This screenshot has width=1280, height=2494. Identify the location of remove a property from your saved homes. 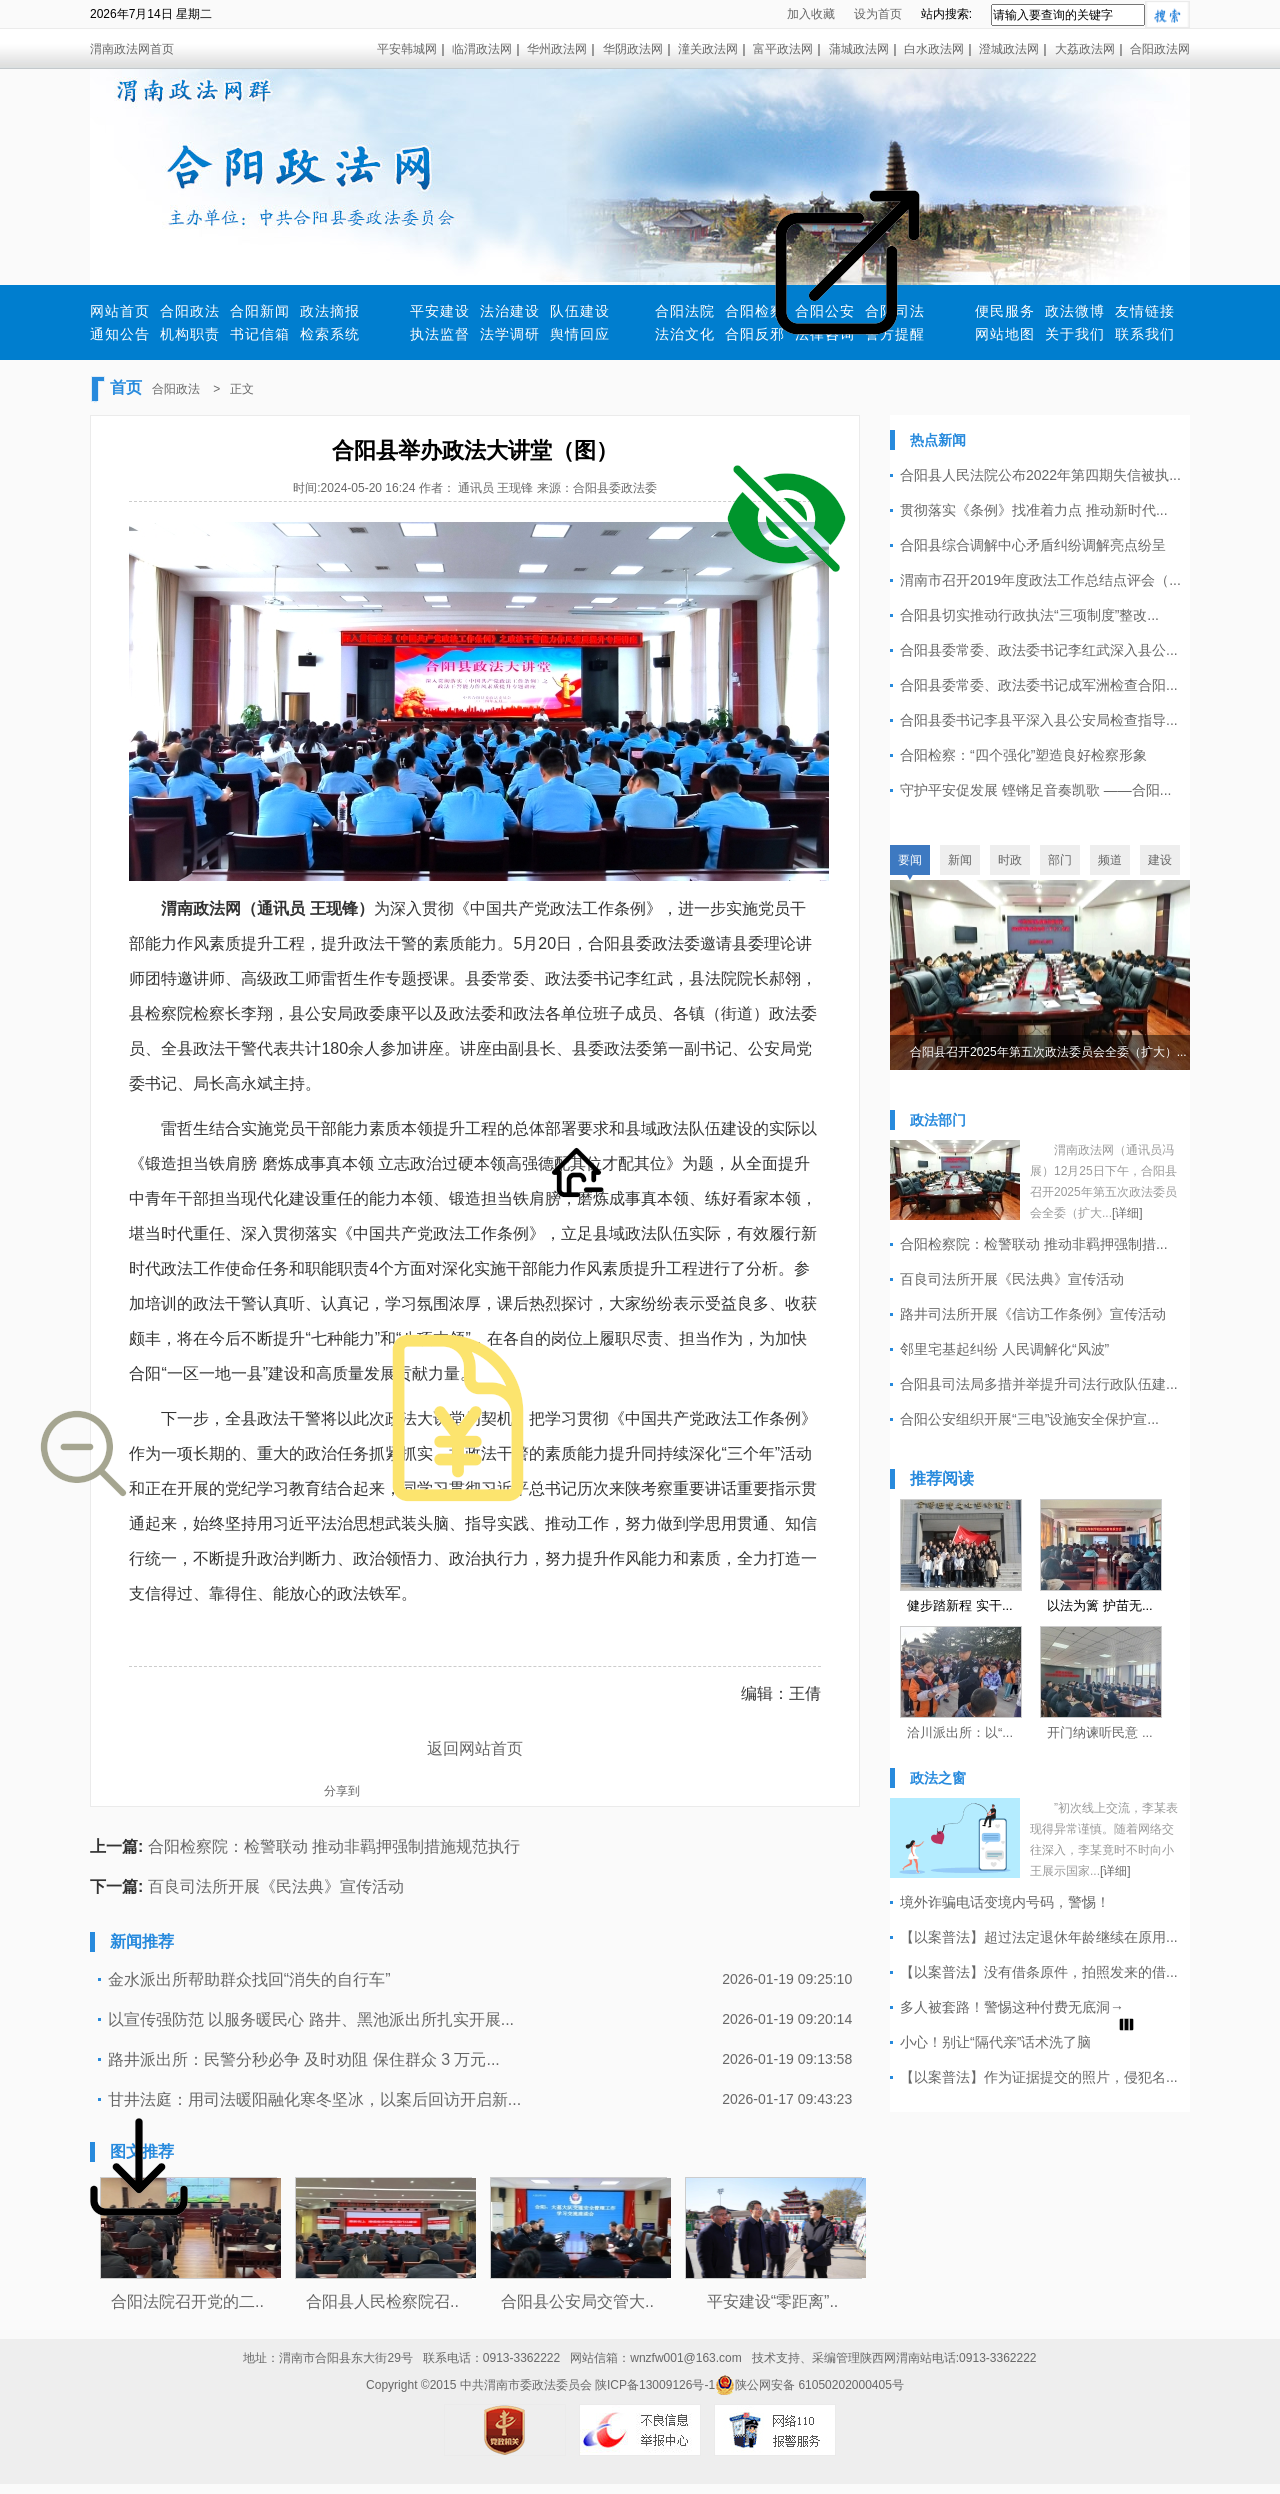
(576, 1172).